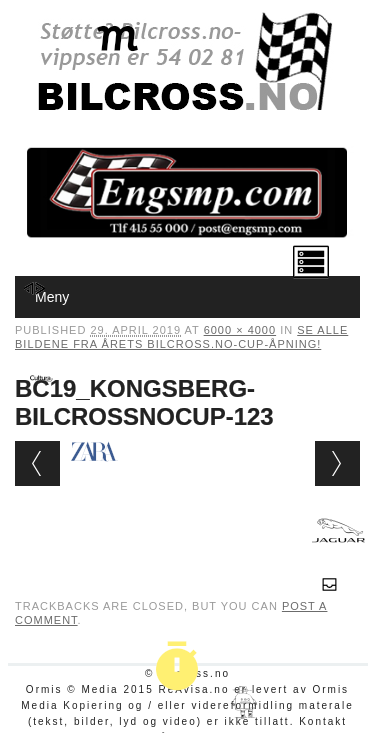 This screenshot has width=375, height=733. Describe the element at coordinates (329, 584) in the screenshot. I see `view your inbox` at that location.